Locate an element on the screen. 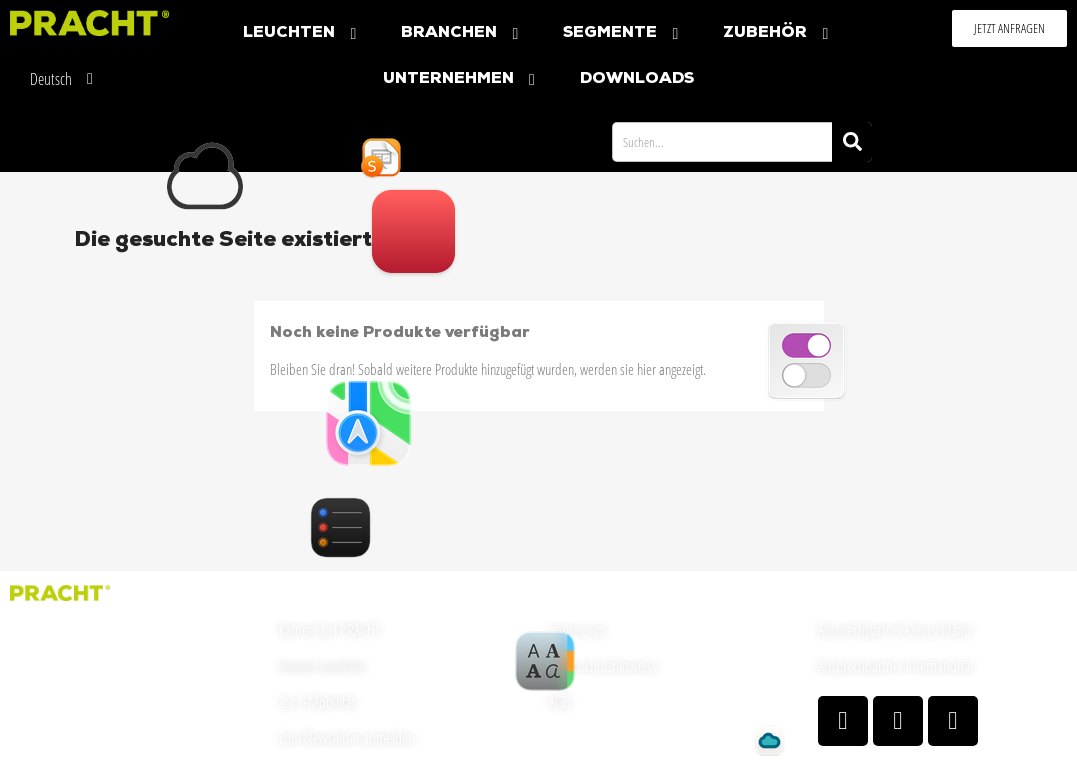 The width and height of the screenshot is (1077, 760). access internet or cloud-based applications is located at coordinates (205, 176).